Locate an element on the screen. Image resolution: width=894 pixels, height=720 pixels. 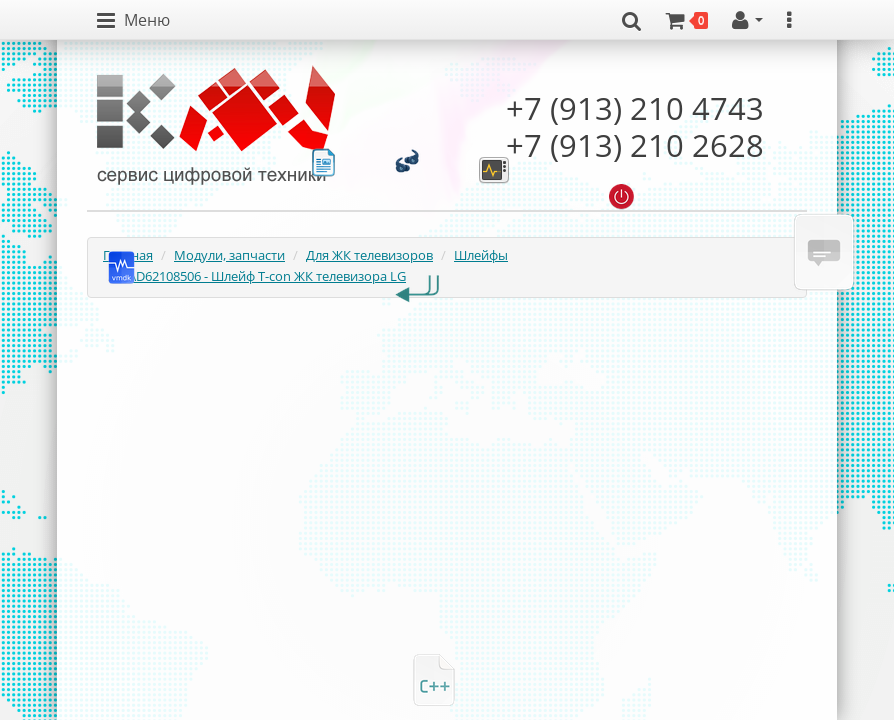
open system monitor application is located at coordinates (494, 170).